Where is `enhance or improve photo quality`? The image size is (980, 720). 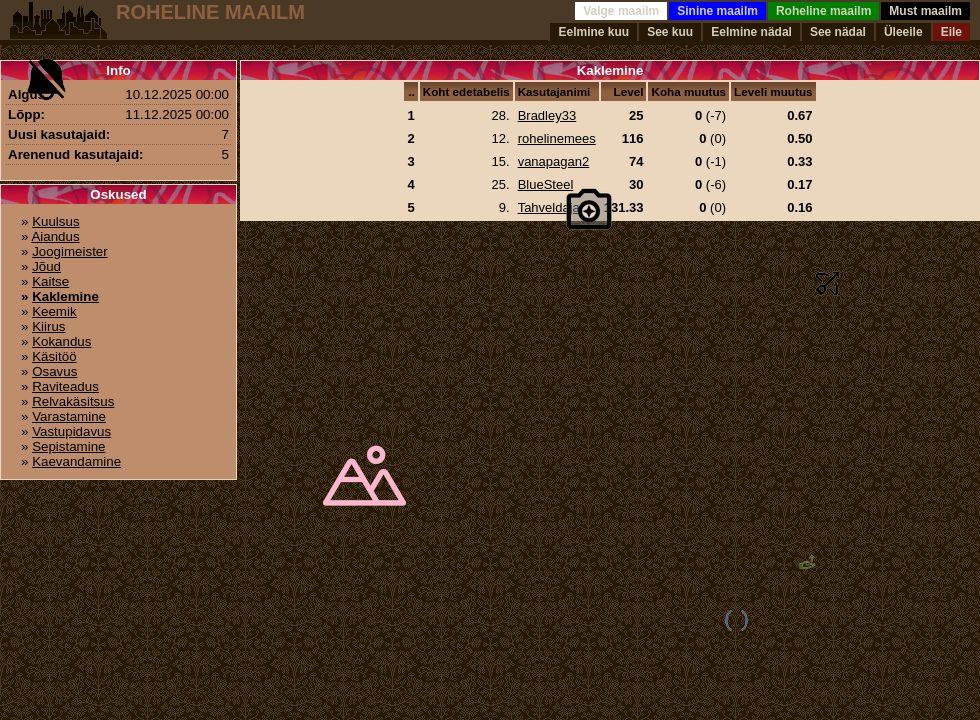 enhance or improve photo quality is located at coordinates (589, 209).